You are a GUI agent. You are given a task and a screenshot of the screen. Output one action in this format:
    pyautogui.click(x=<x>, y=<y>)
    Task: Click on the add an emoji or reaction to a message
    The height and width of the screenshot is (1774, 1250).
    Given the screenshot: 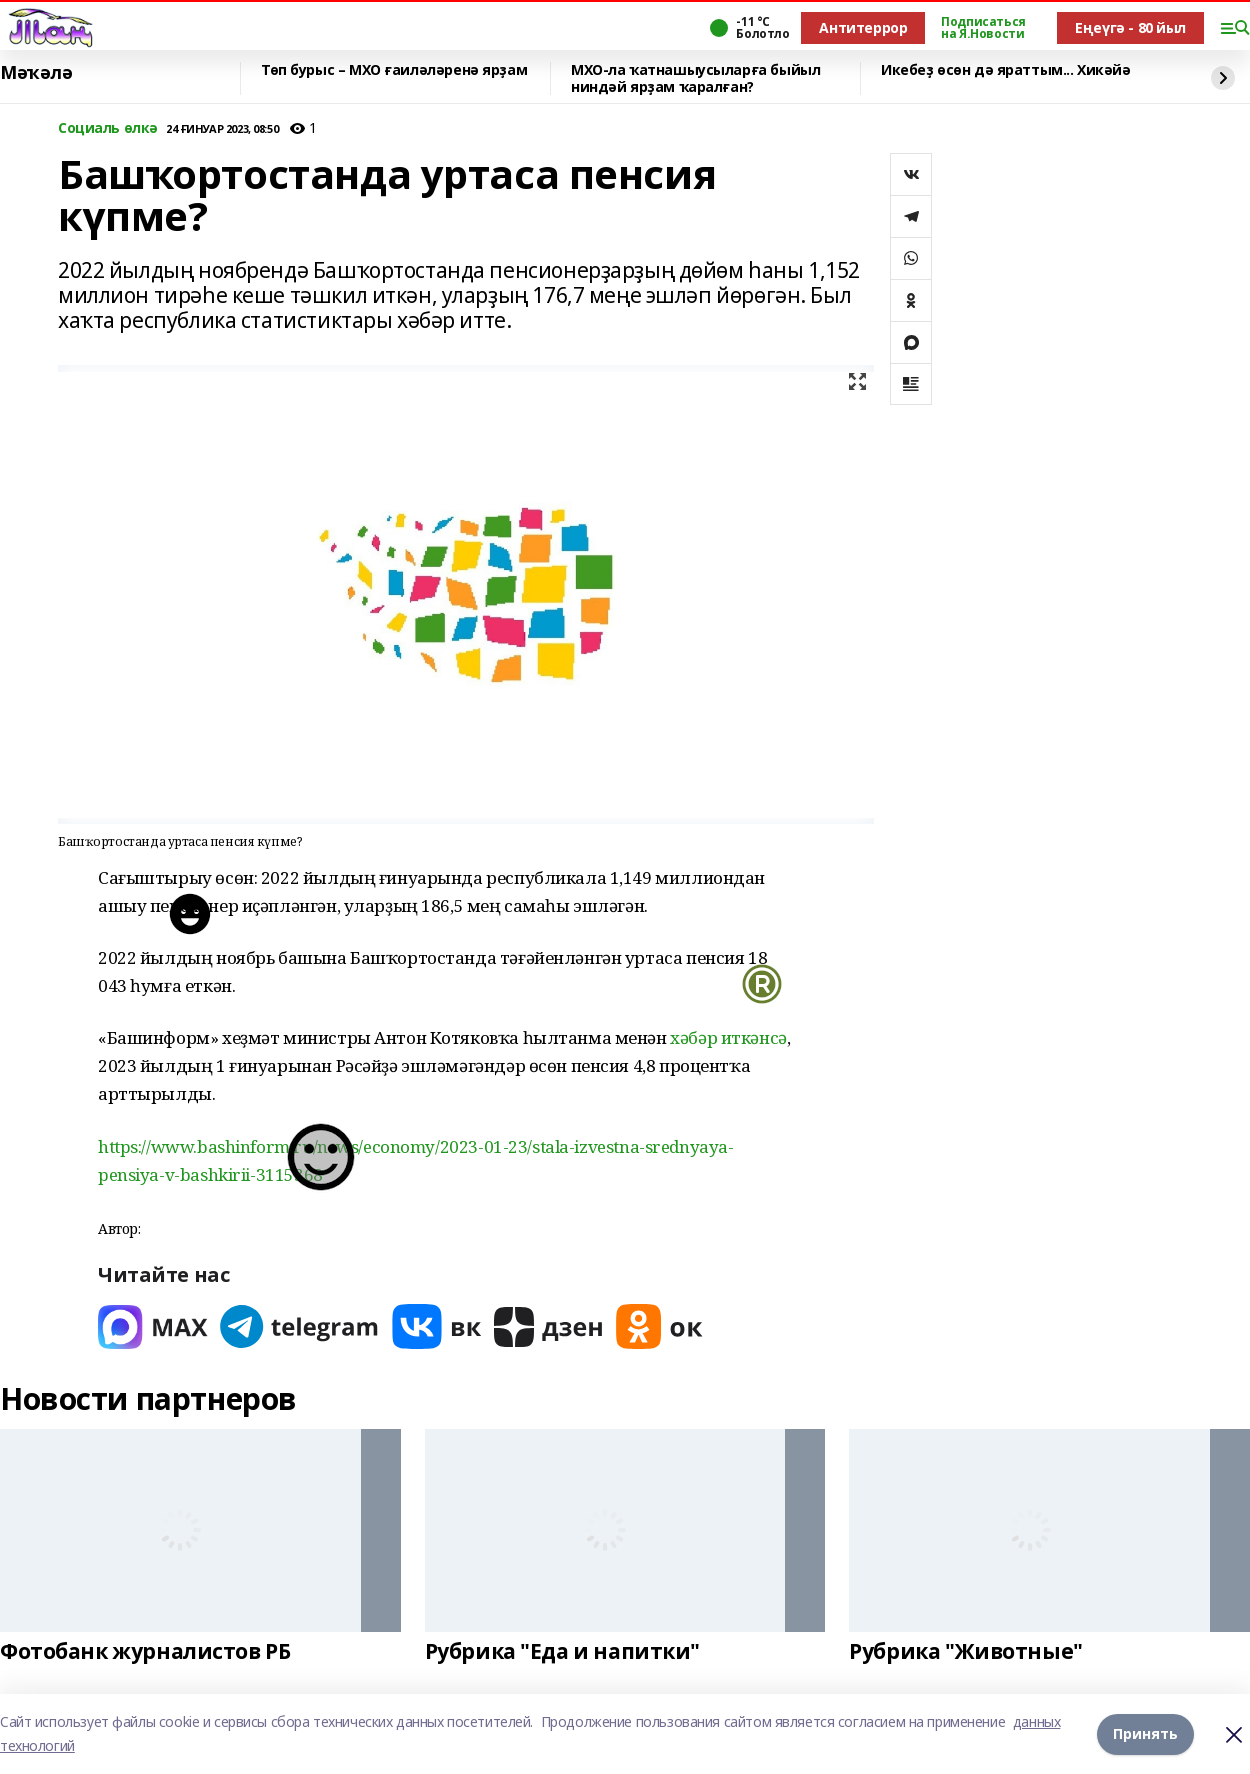 What is the action you would take?
    pyautogui.click(x=321, y=1157)
    